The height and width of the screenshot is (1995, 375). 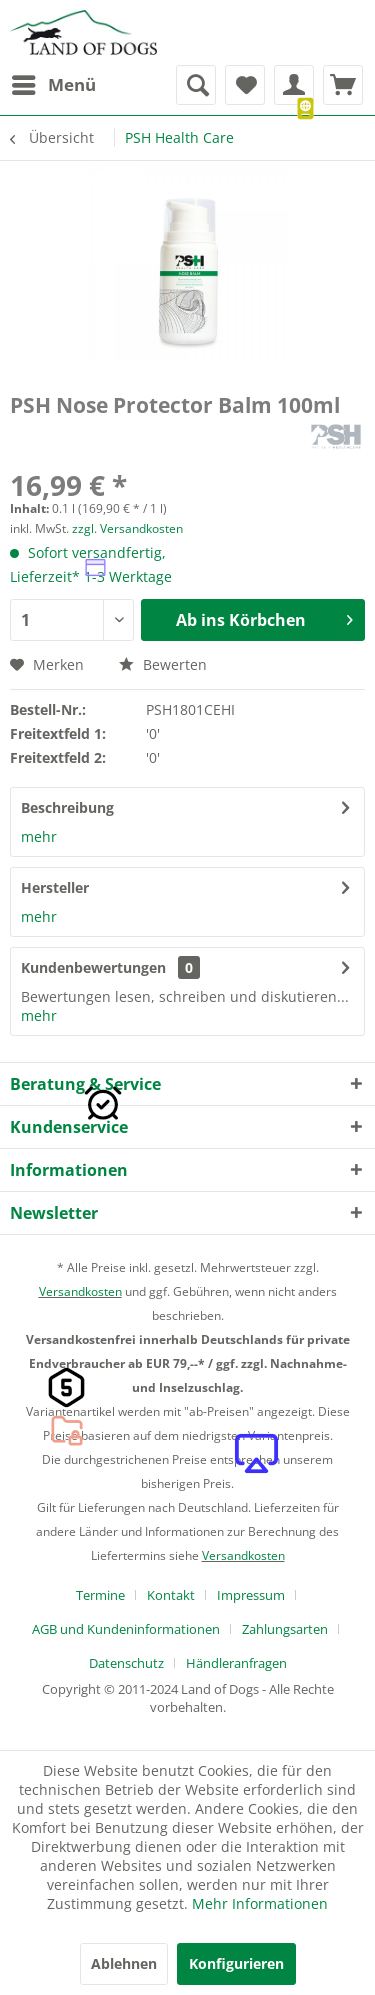 What do you see at coordinates (67, 1430) in the screenshot?
I see `access a password-protected folder` at bounding box center [67, 1430].